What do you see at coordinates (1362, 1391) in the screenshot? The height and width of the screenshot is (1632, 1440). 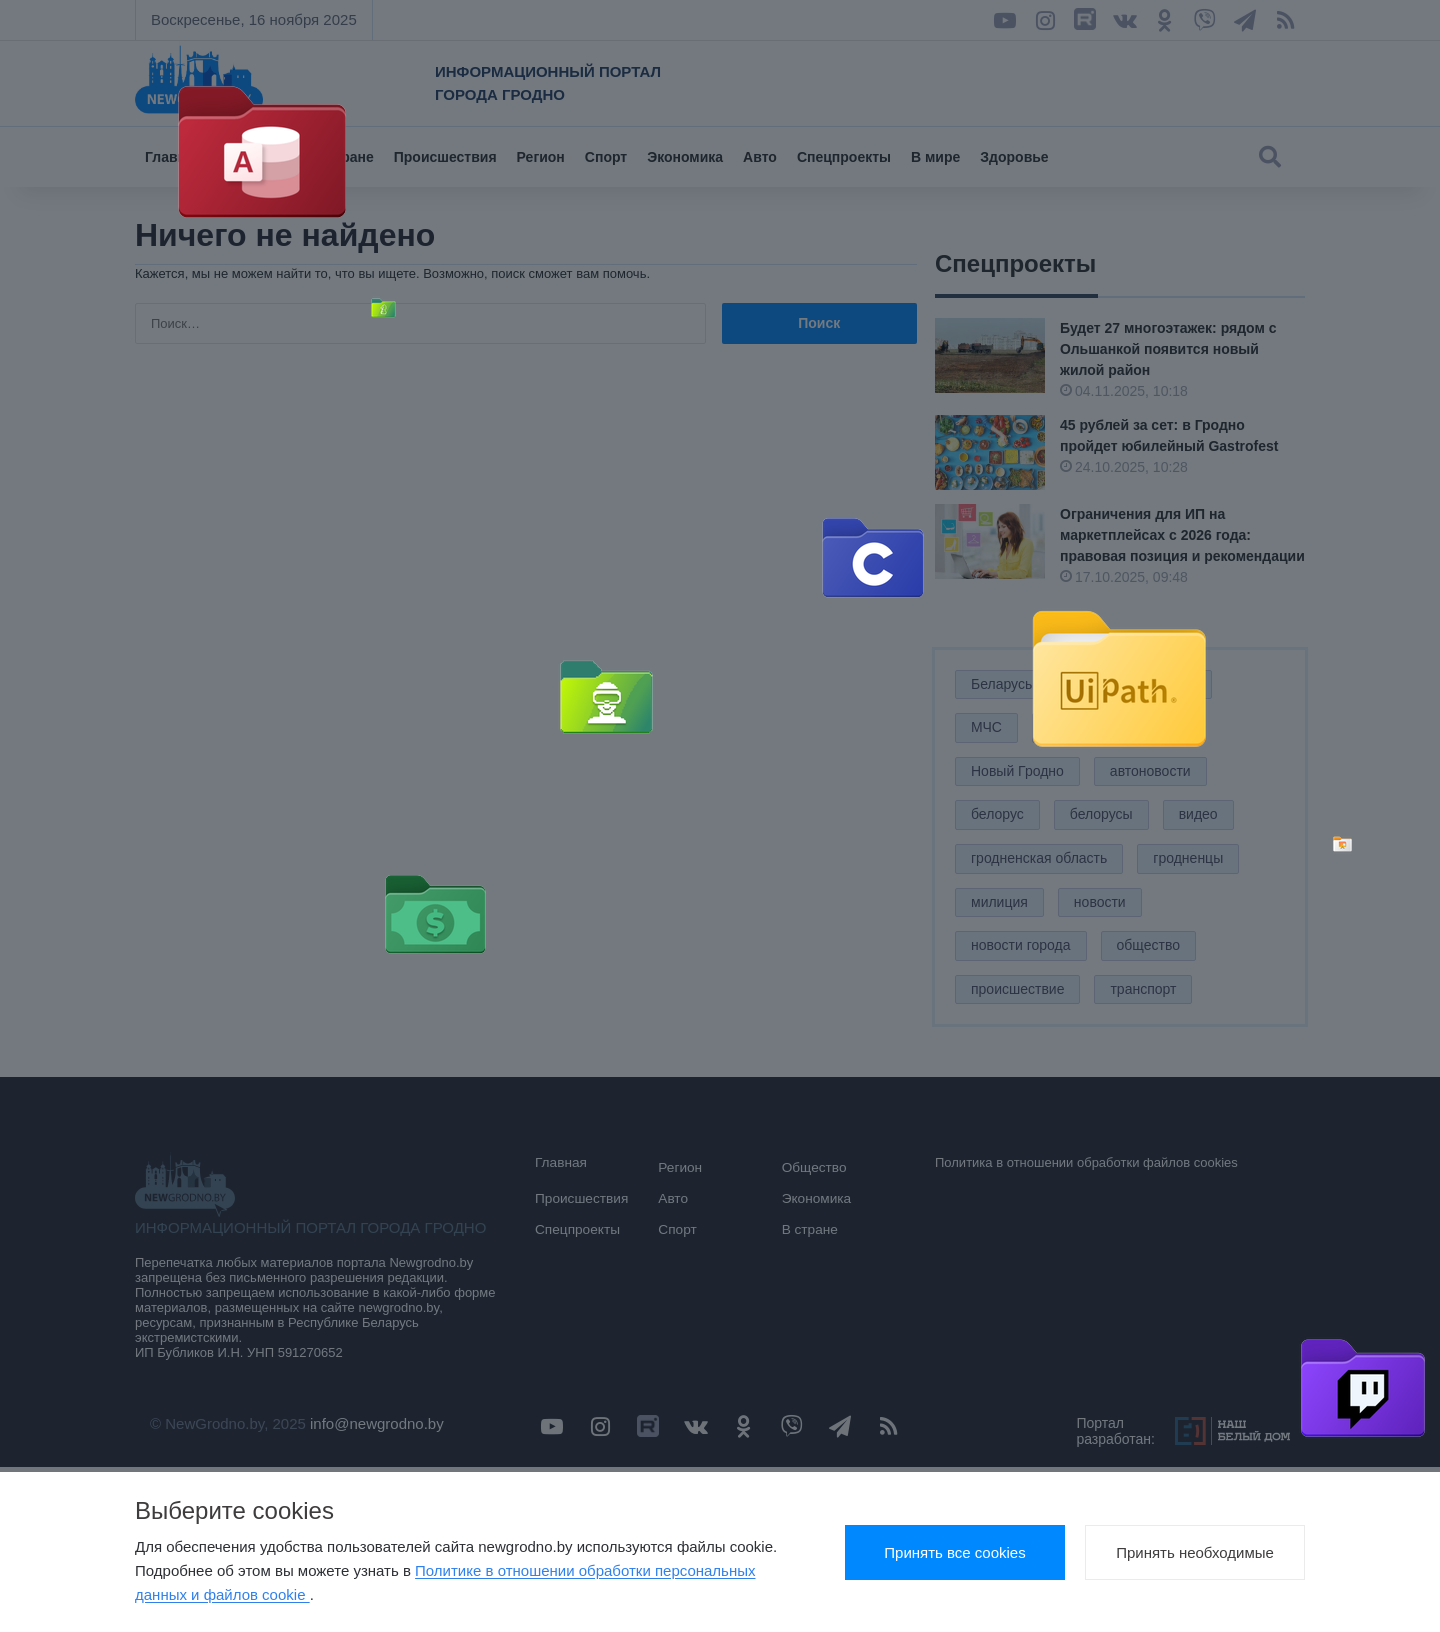 I see `open folder containing Twitch-related files` at bounding box center [1362, 1391].